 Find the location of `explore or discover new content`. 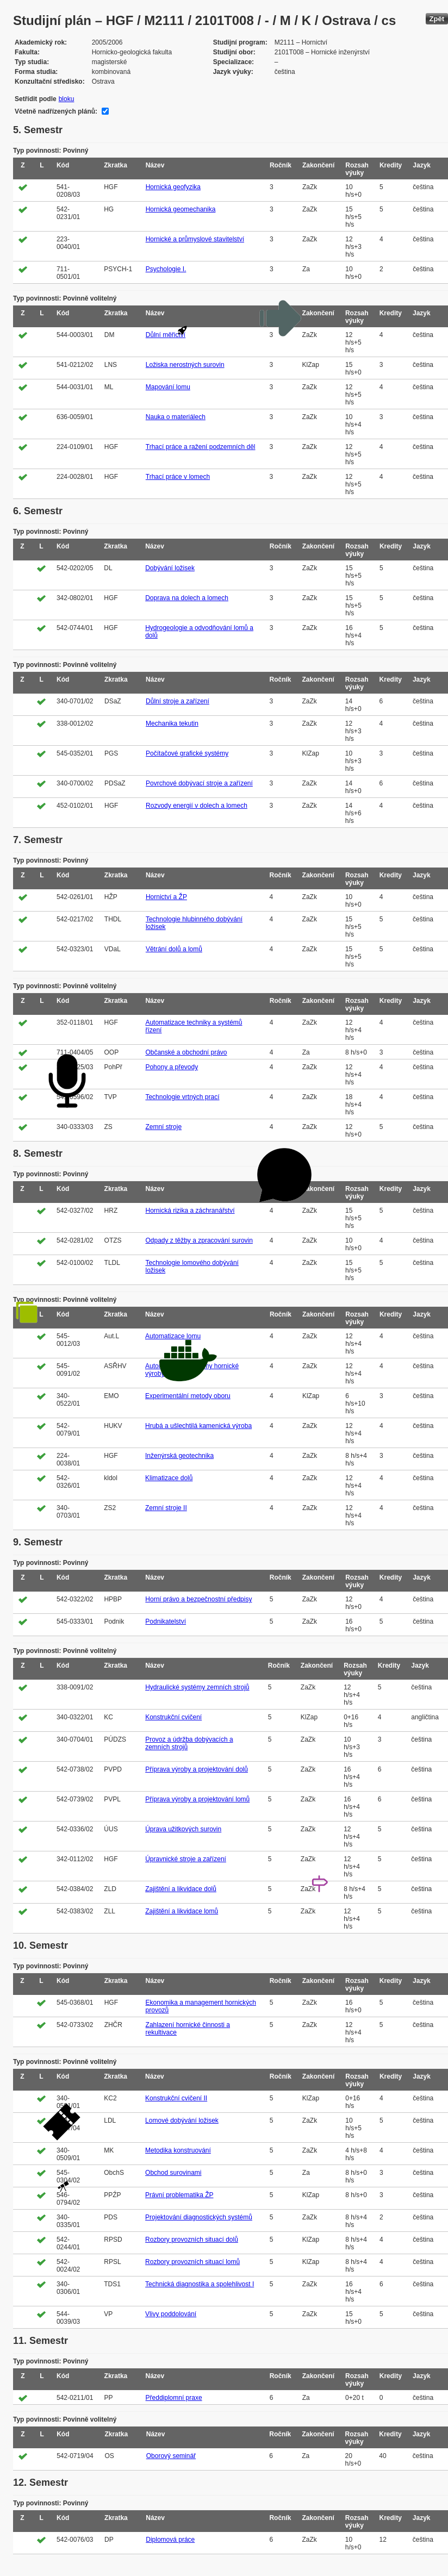

explore or discover new content is located at coordinates (63, 2186).